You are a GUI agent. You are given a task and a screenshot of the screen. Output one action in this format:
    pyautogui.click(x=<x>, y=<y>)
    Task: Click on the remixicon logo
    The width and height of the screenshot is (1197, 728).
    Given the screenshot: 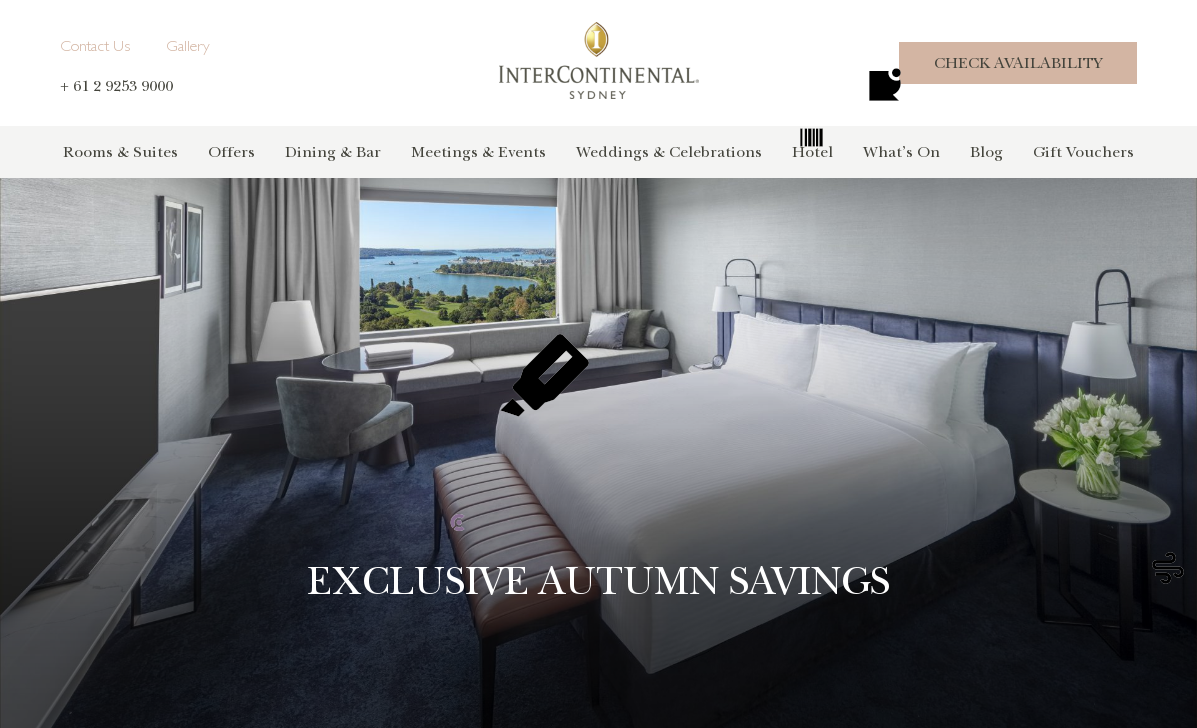 What is the action you would take?
    pyautogui.click(x=885, y=85)
    